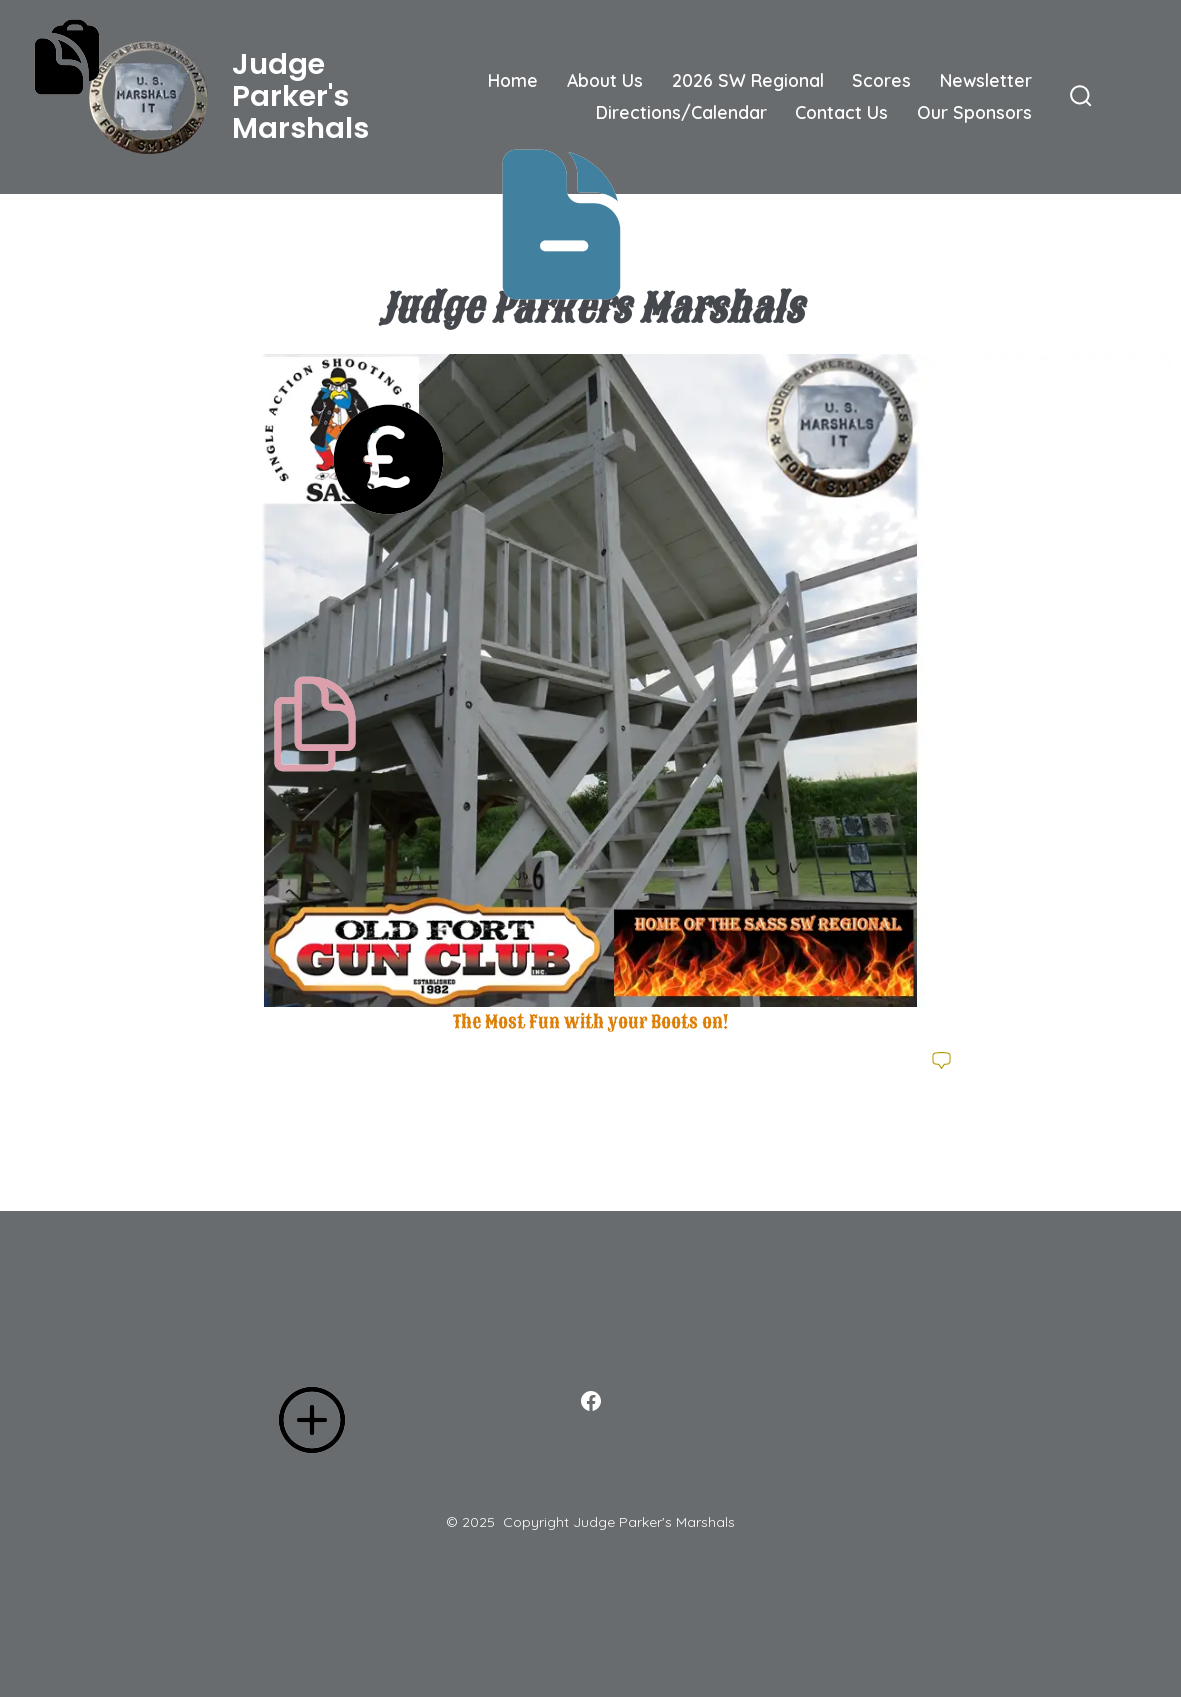 The width and height of the screenshot is (1181, 1697). I want to click on remove content from a document, so click(561, 224).